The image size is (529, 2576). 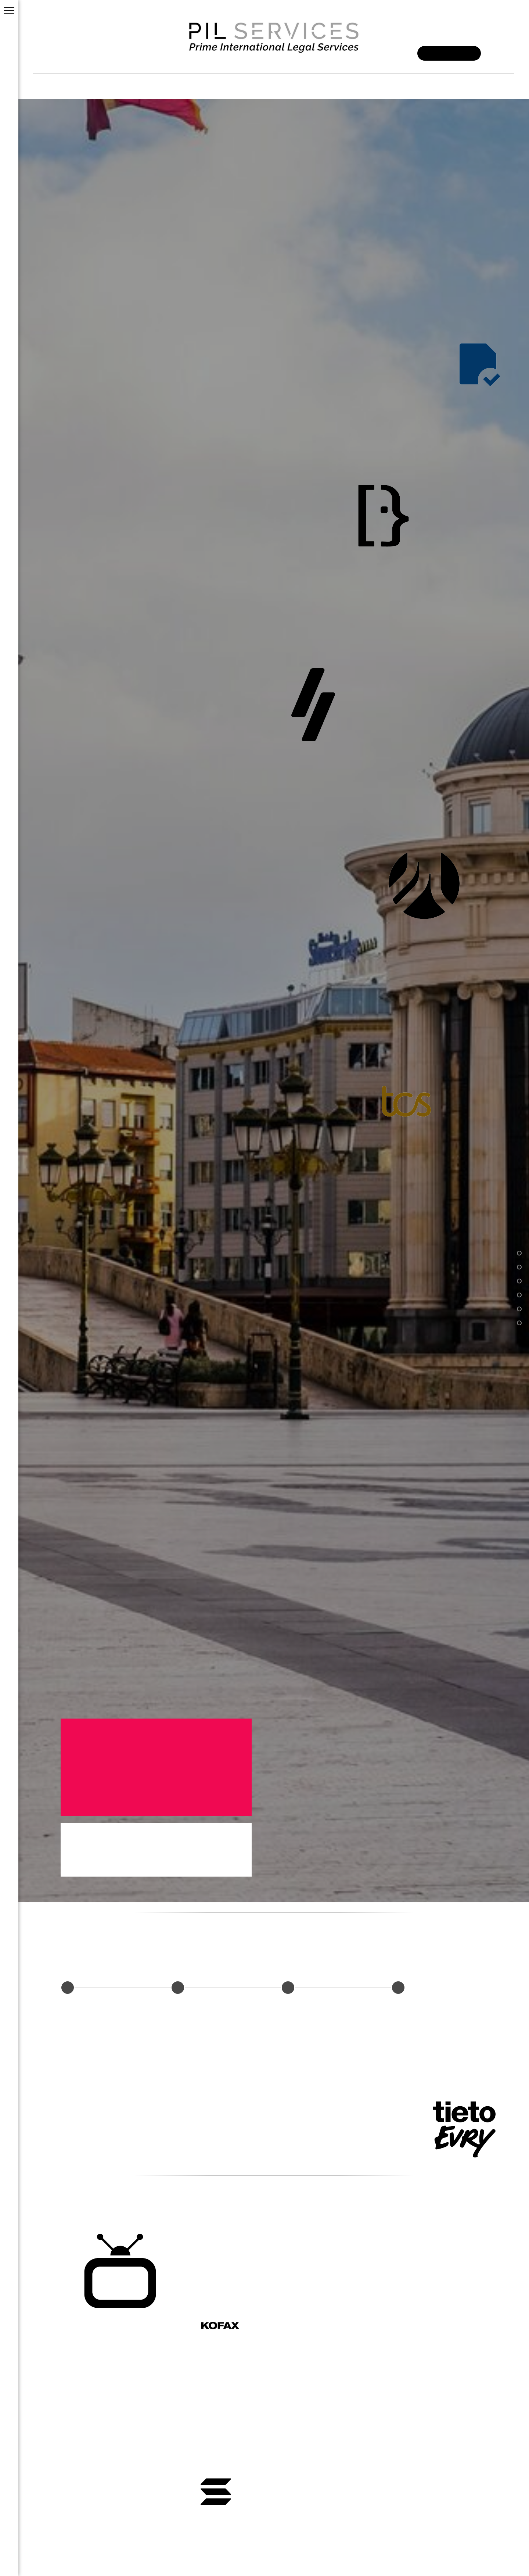 What do you see at coordinates (478, 364) in the screenshot?
I see `file successfully uploaded or verified` at bounding box center [478, 364].